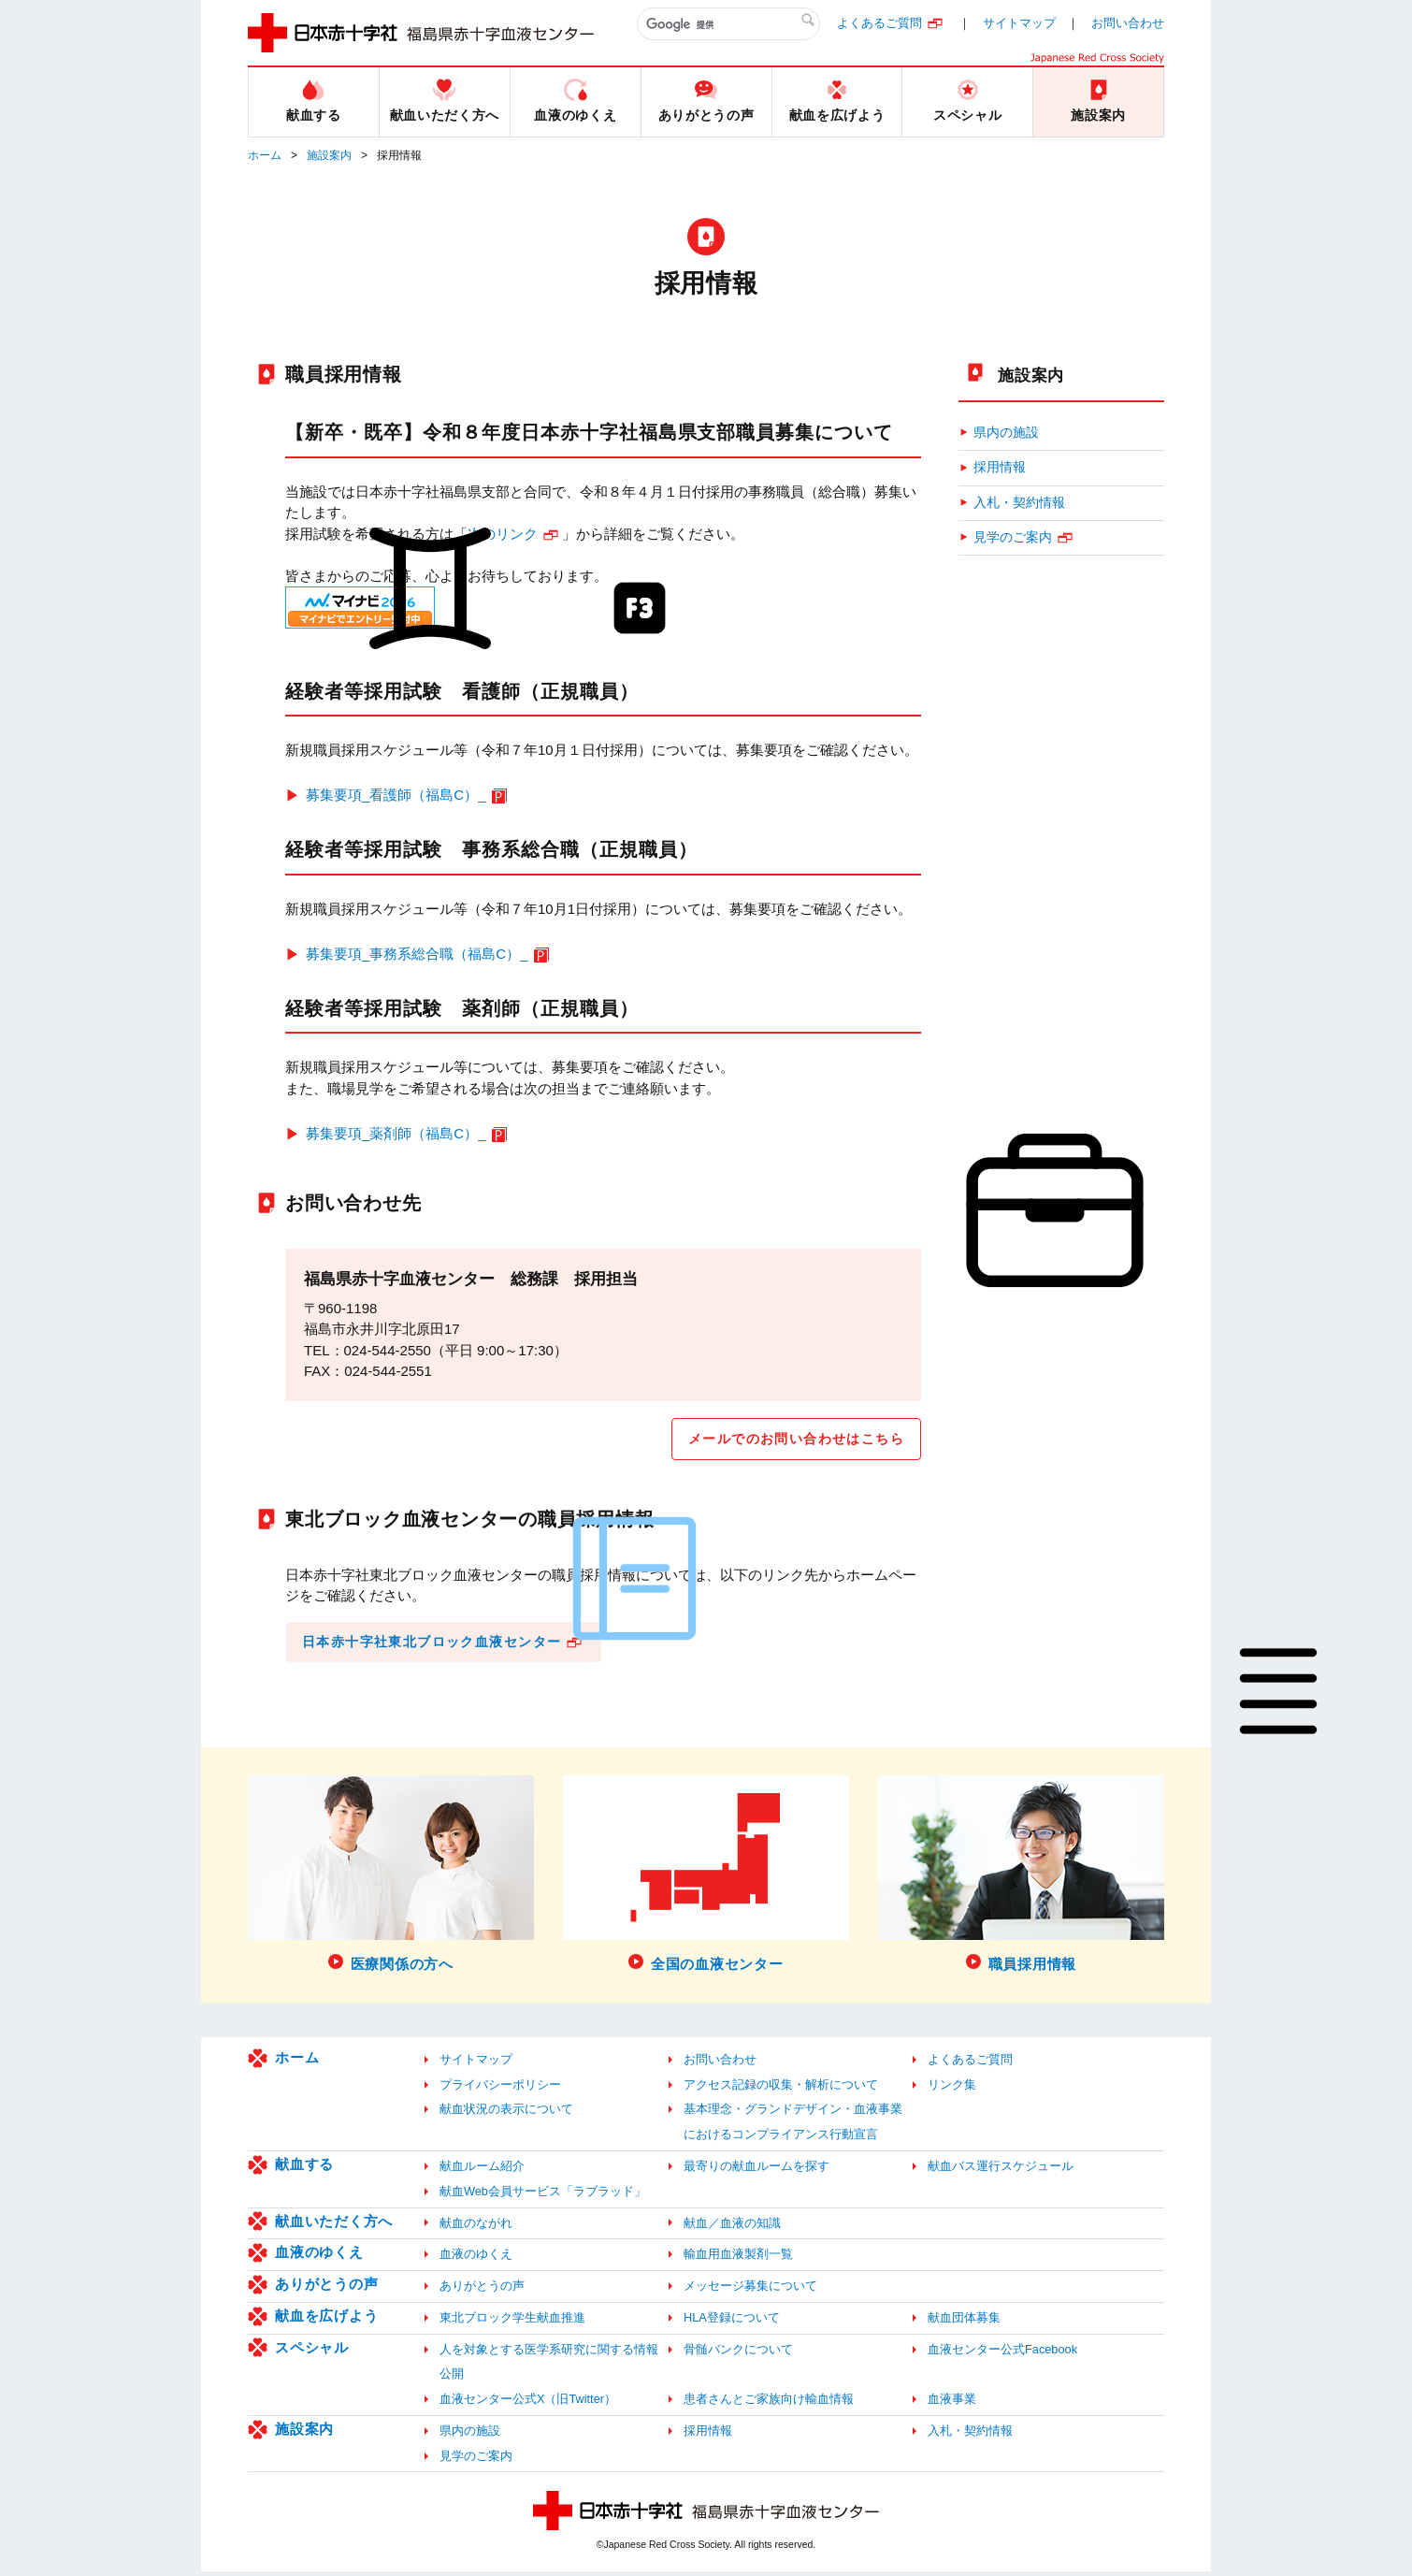 This screenshot has width=1412, height=2576. I want to click on open your notebook or notes, so click(634, 1578).